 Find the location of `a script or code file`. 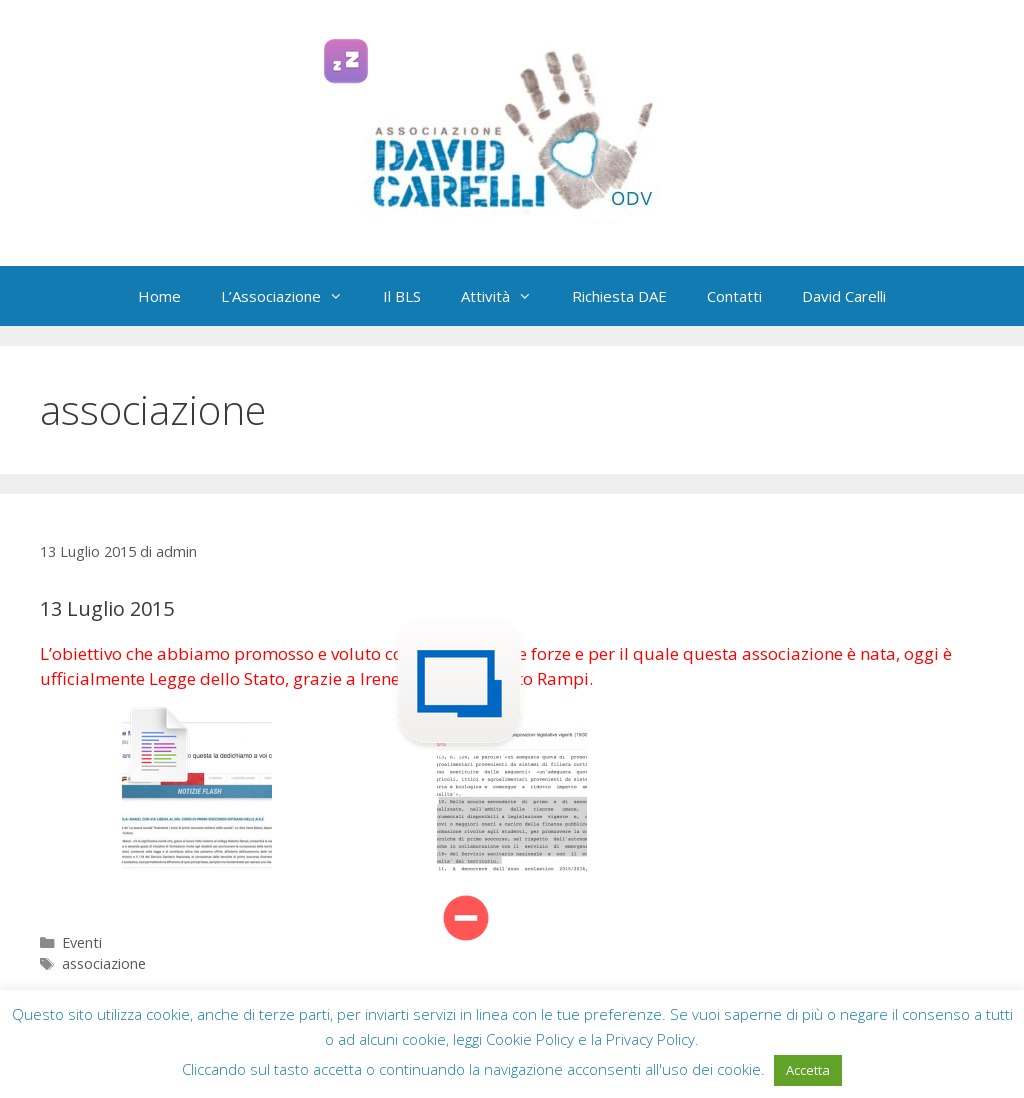

a script or code file is located at coordinates (159, 746).